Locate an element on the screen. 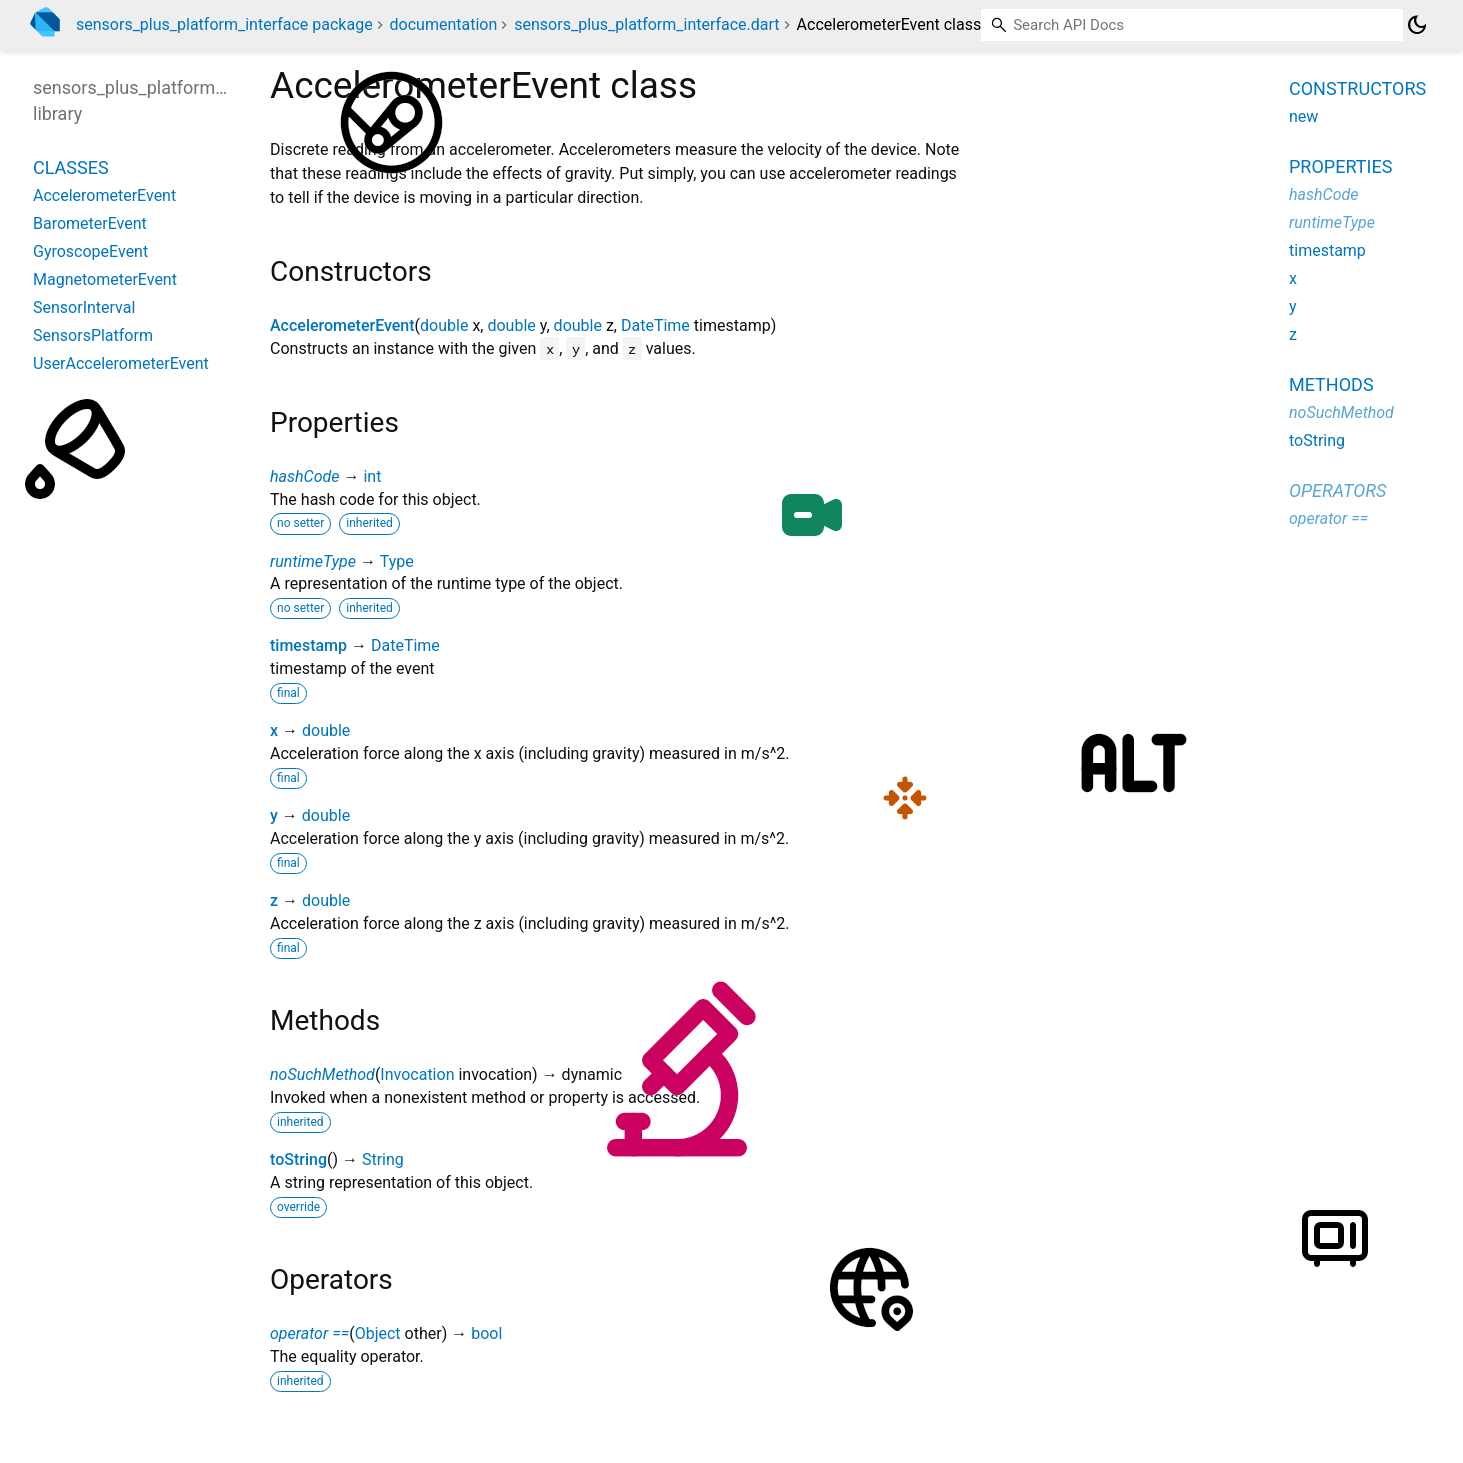 This screenshot has width=1463, height=1463. open Steam gaming platform is located at coordinates (391, 122).